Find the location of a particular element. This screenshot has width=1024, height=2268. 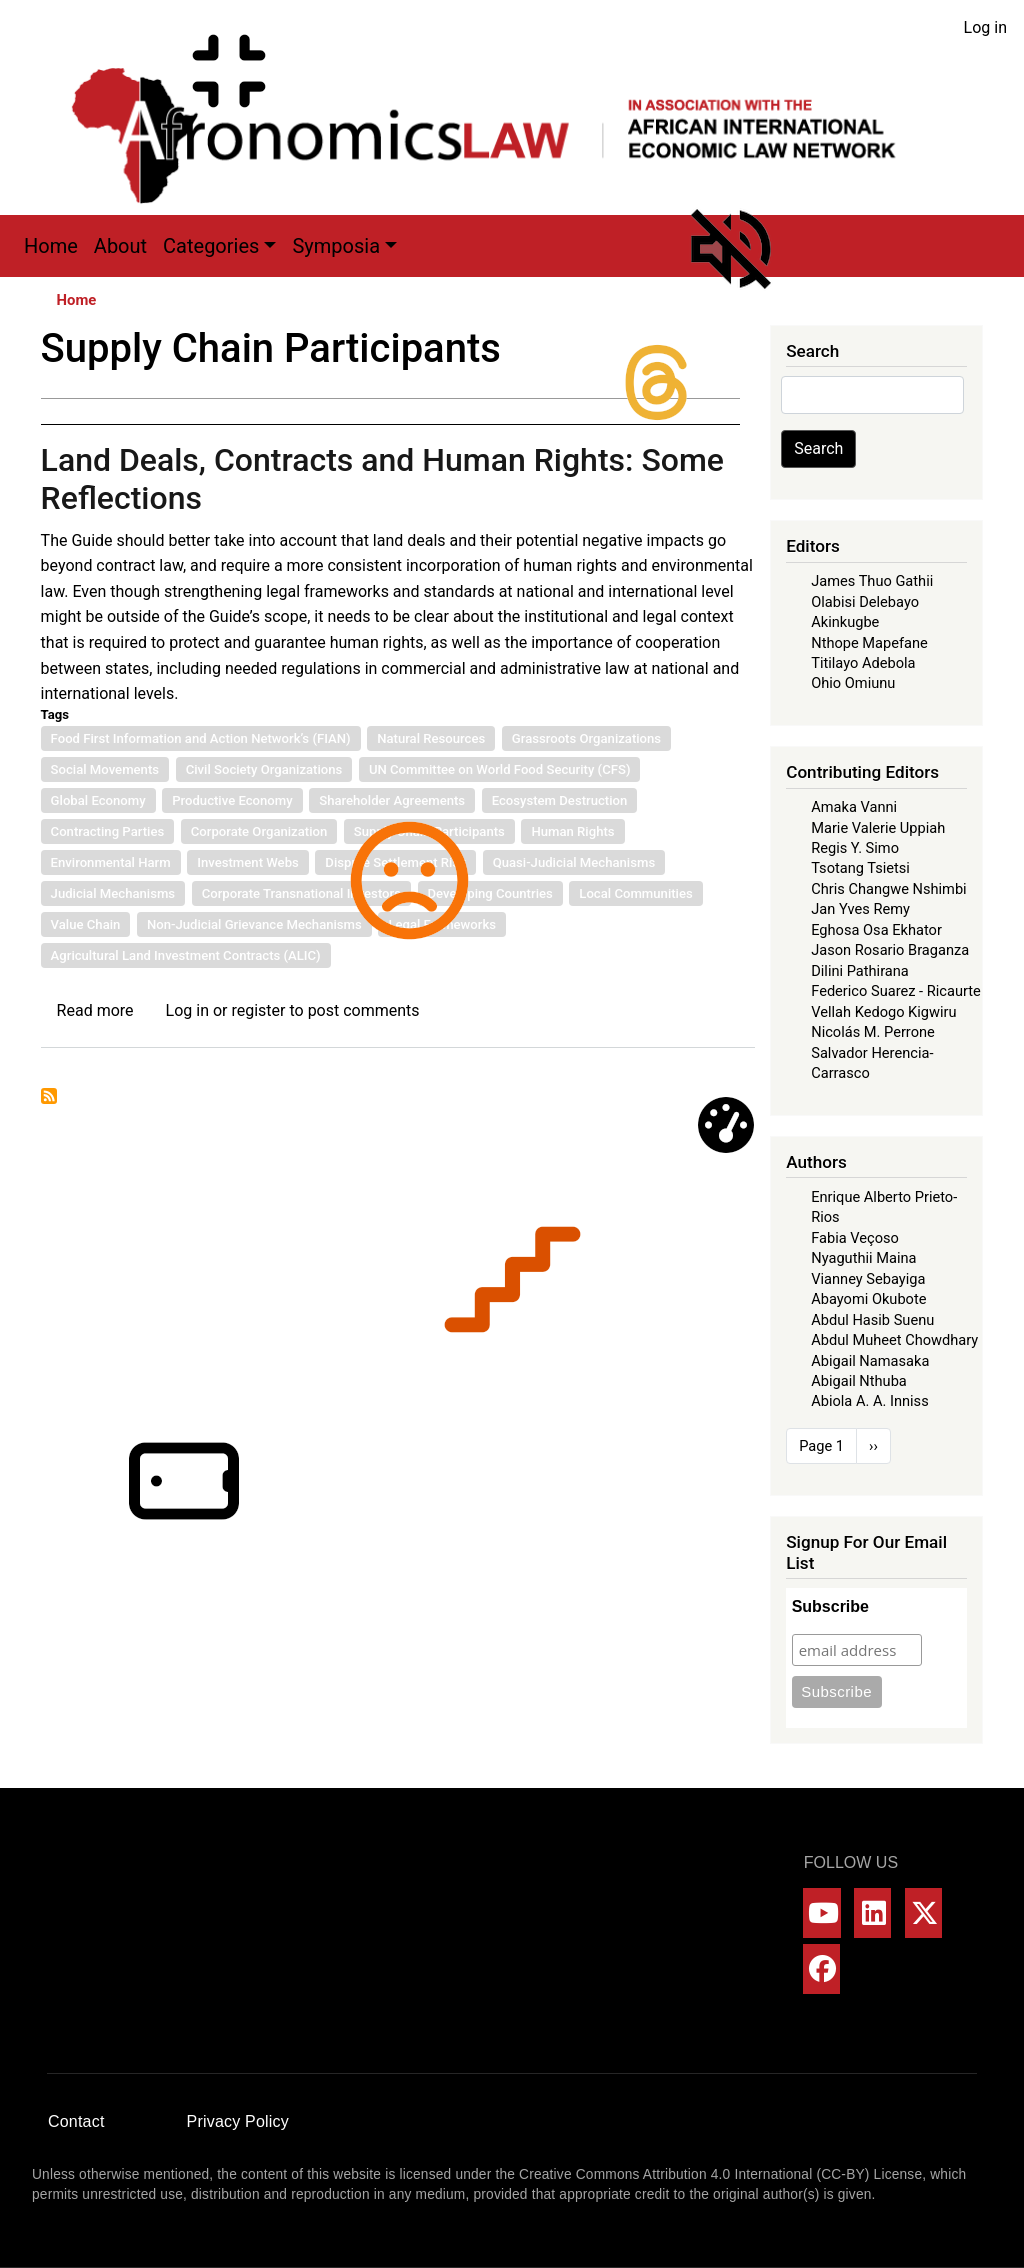

mute audio or sound is located at coordinates (731, 249).